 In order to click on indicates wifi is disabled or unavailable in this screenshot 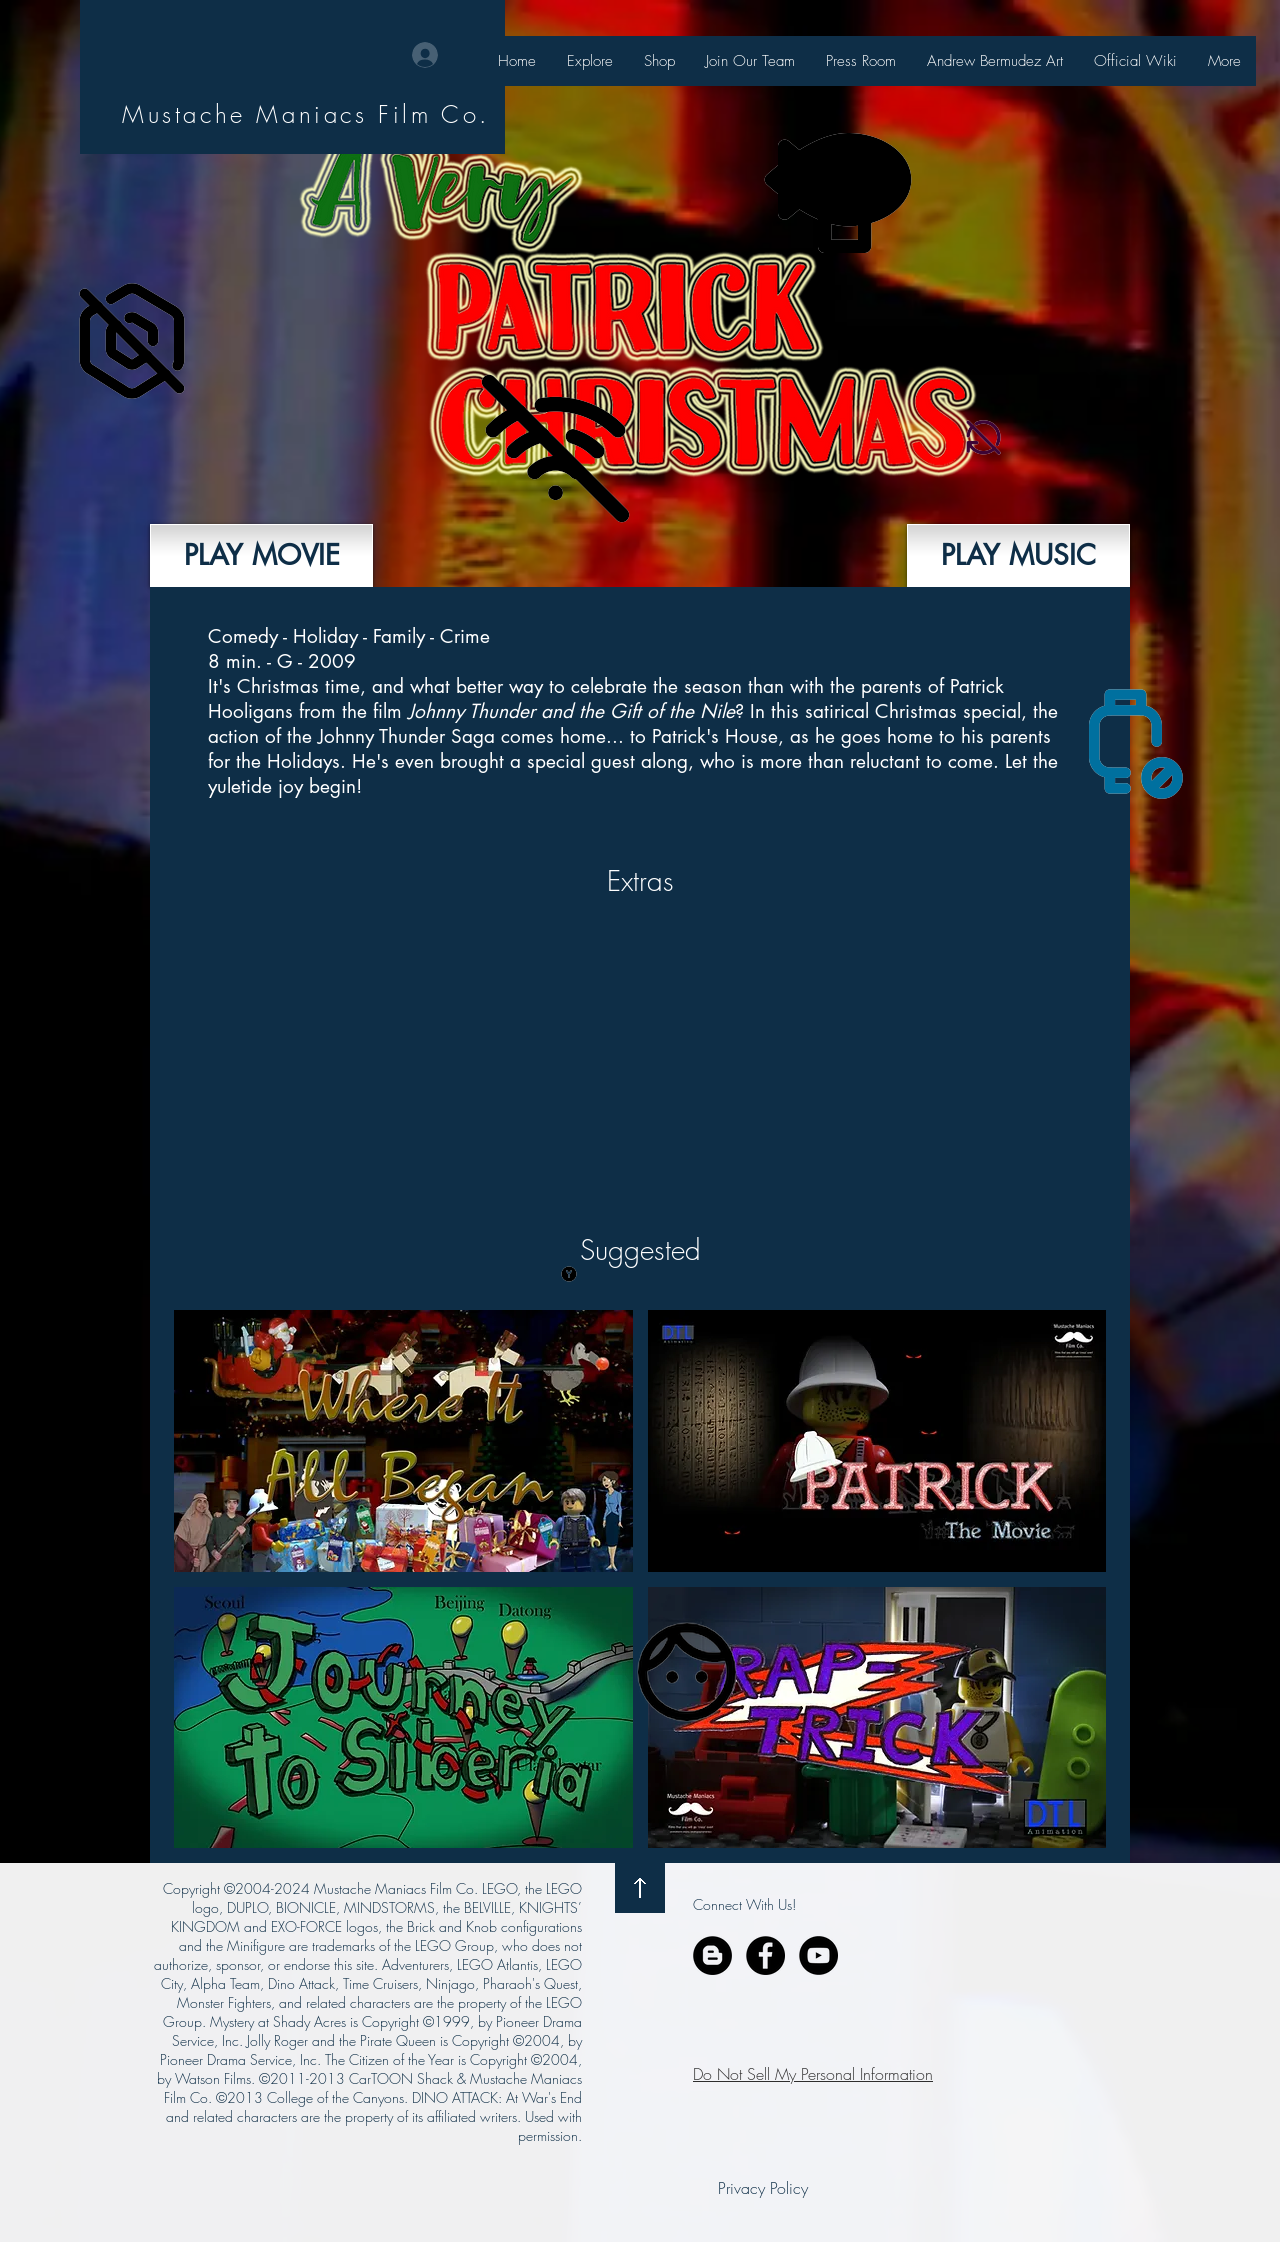, I will do `click(555, 448)`.